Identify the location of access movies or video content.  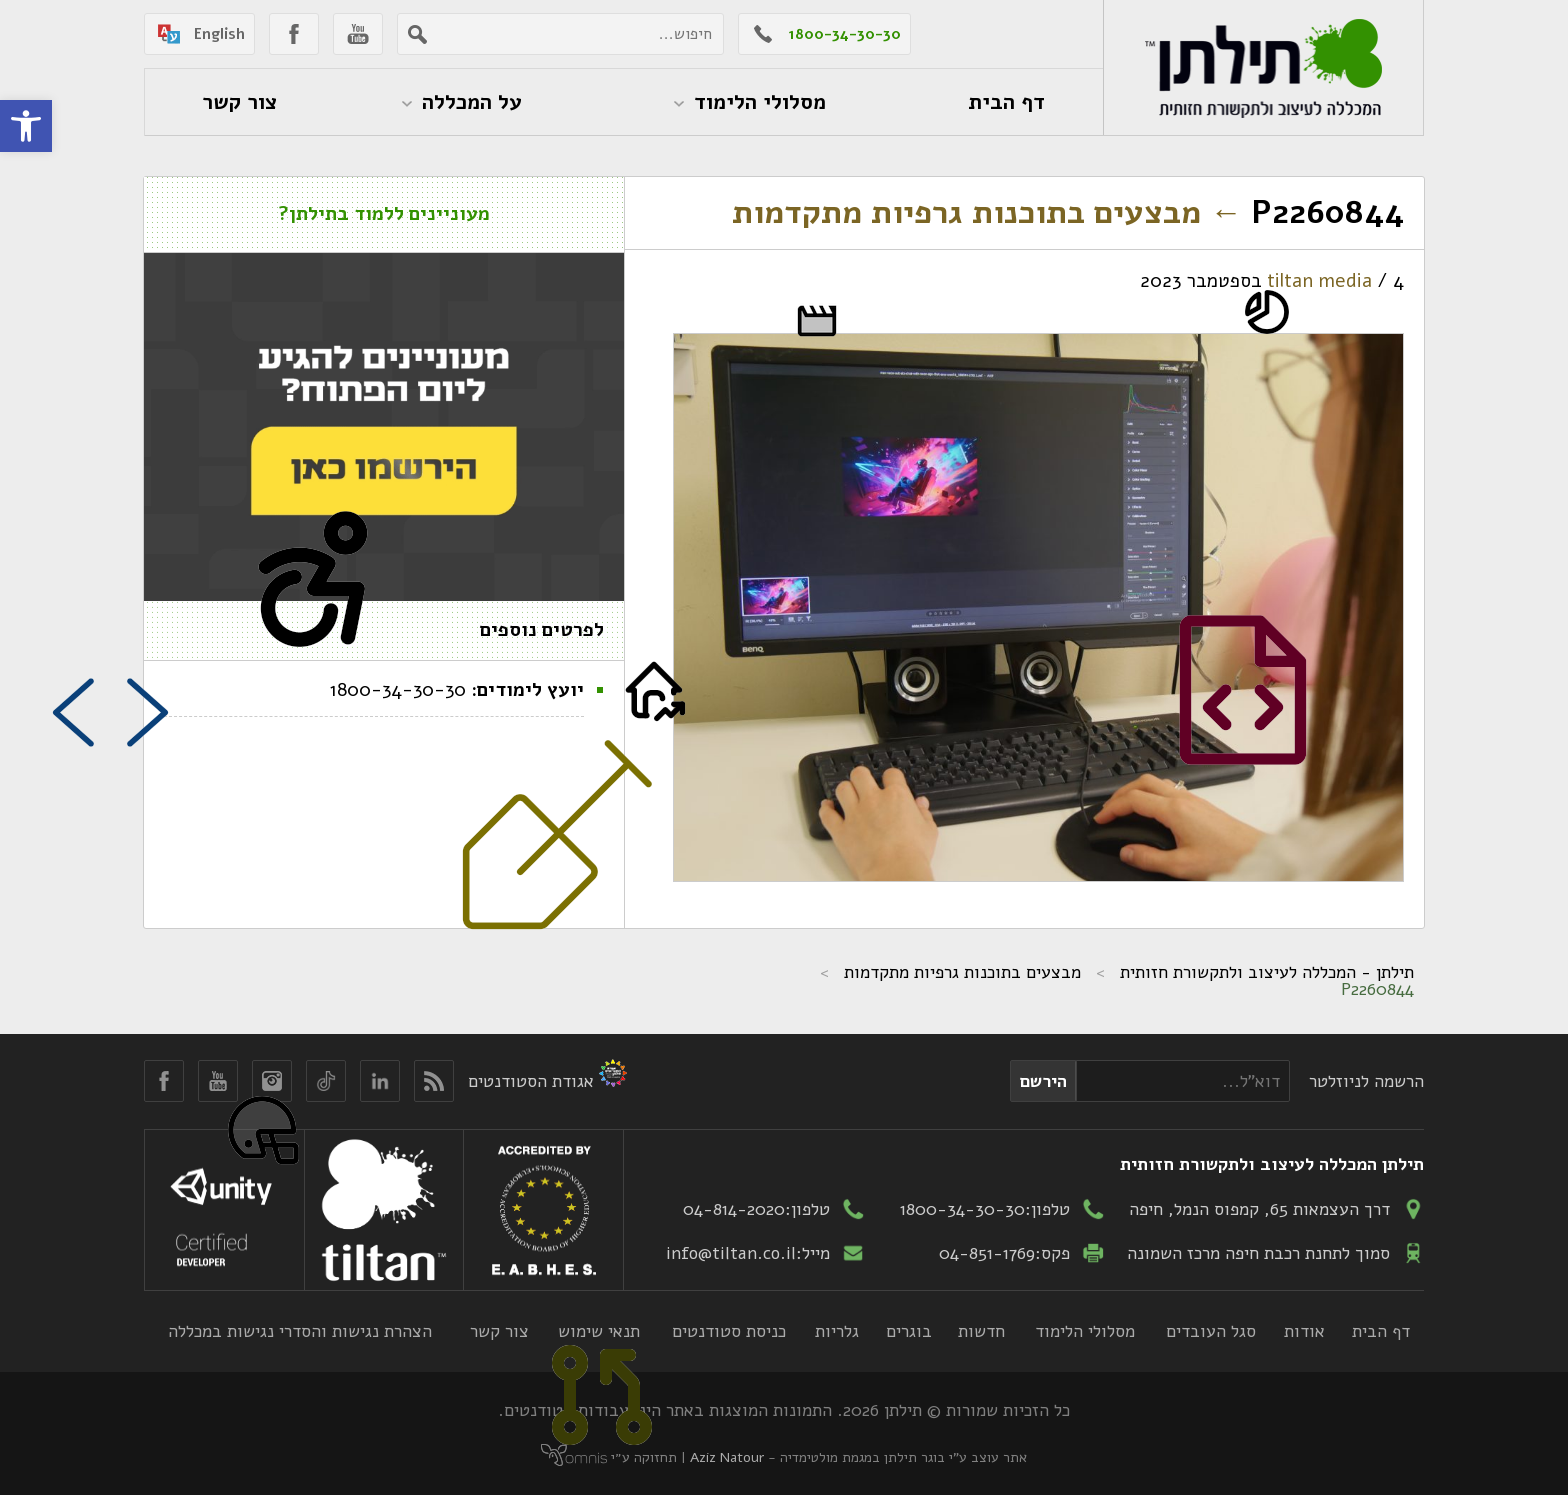
(817, 321).